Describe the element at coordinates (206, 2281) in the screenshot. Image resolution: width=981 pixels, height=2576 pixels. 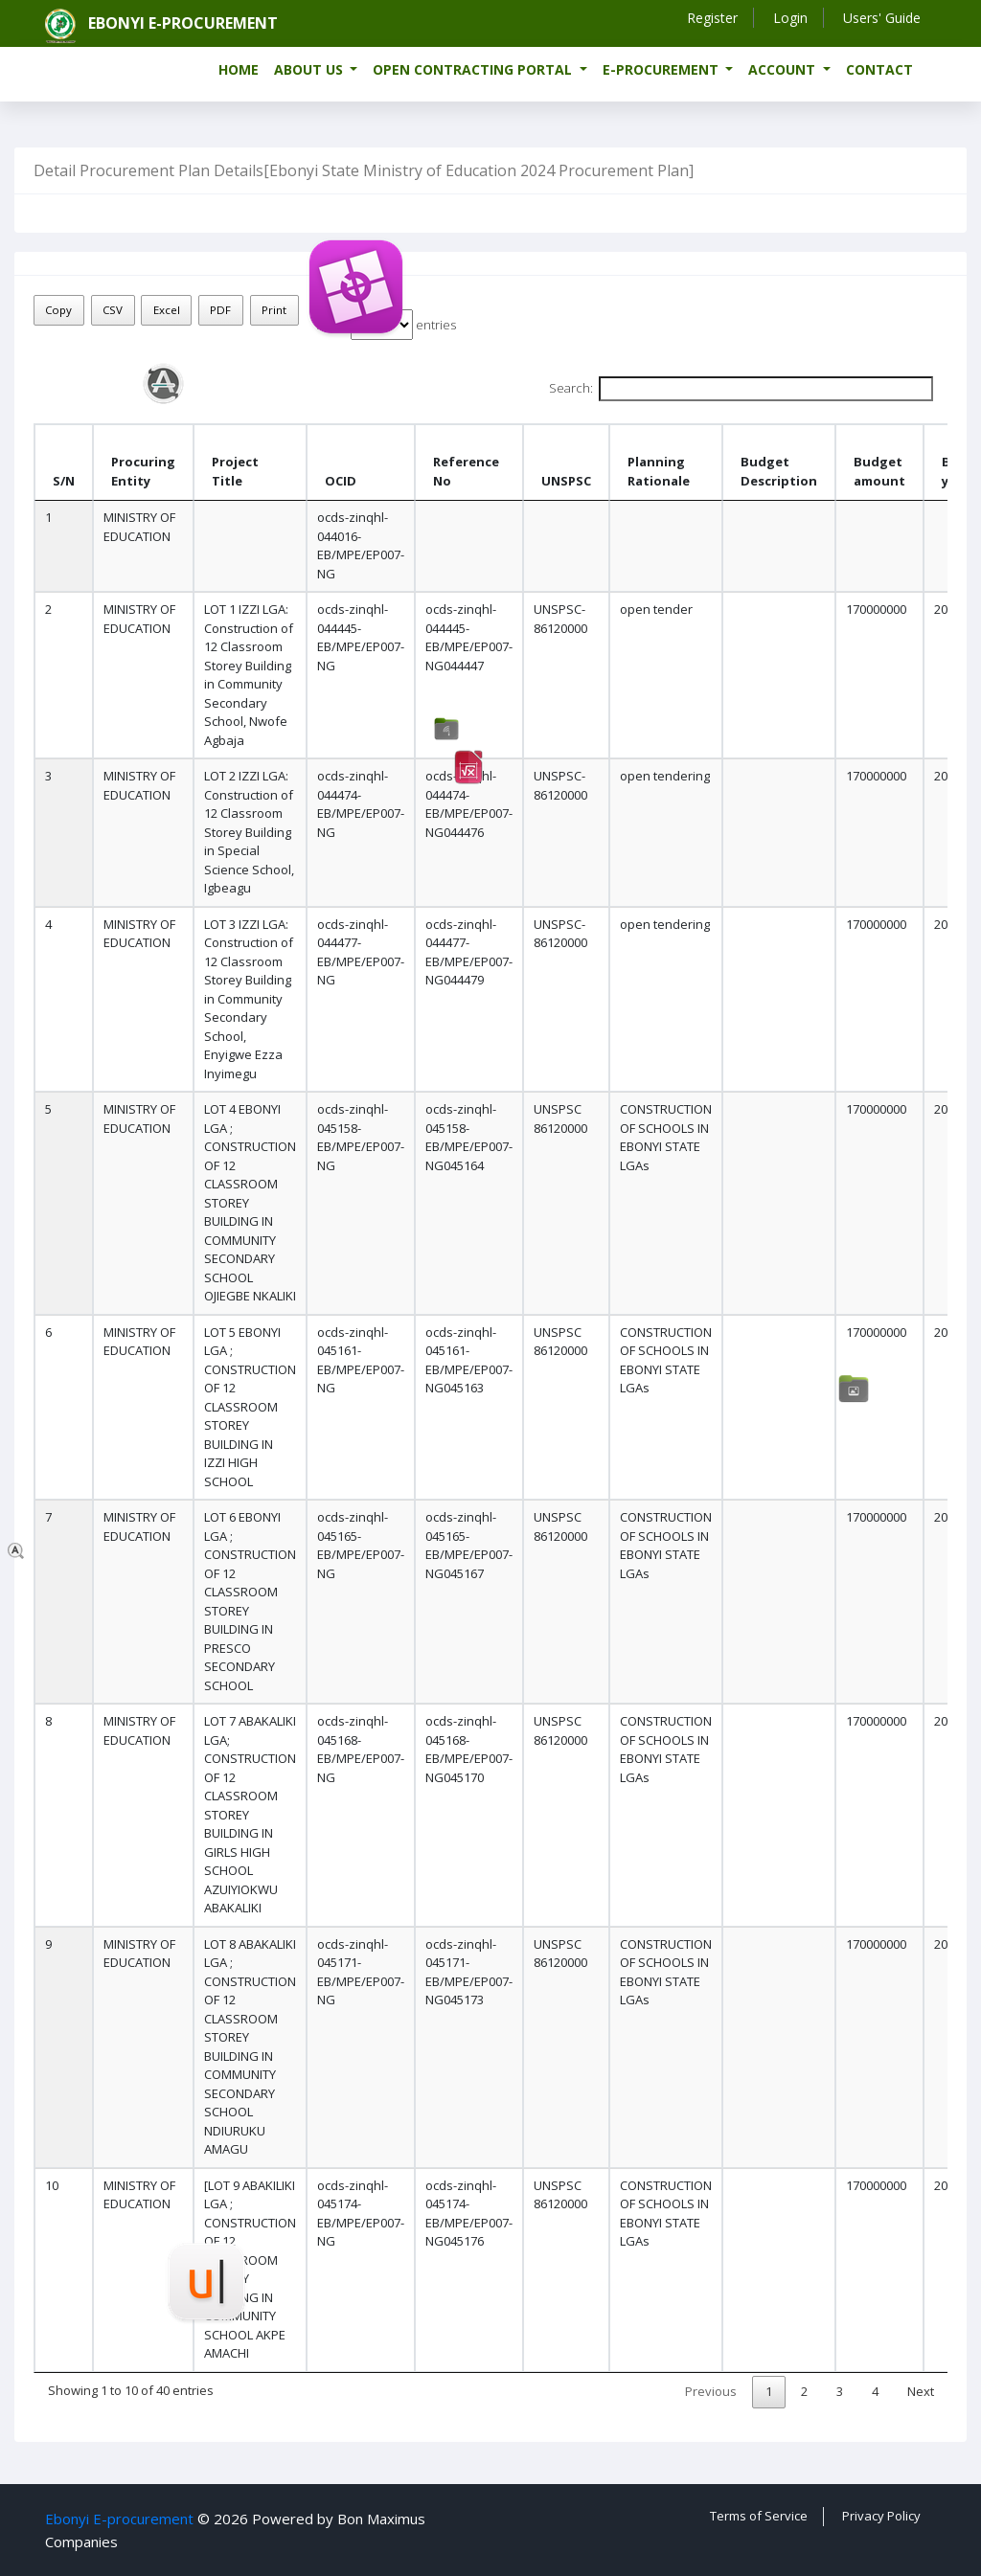
I see `open uberwriter text editor app` at that location.